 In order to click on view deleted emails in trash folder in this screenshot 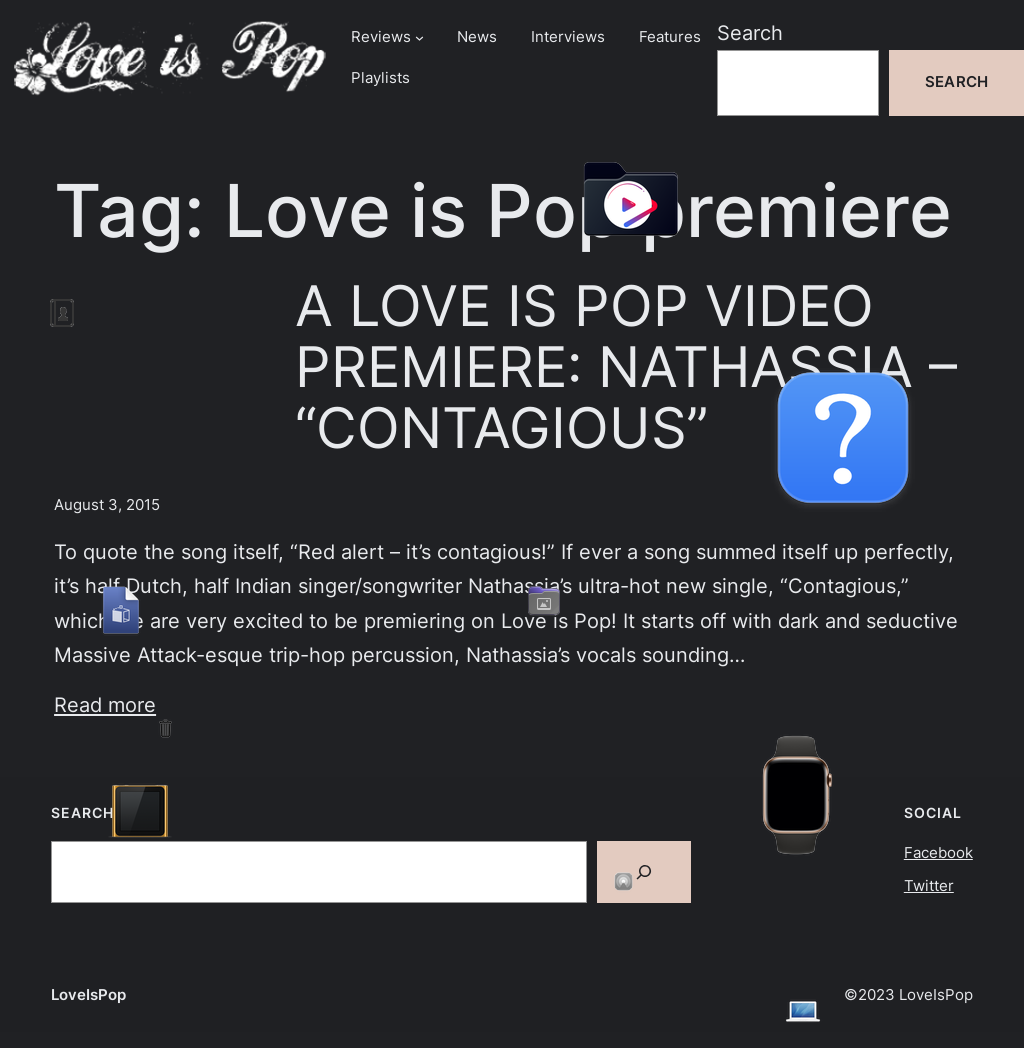, I will do `click(165, 728)`.